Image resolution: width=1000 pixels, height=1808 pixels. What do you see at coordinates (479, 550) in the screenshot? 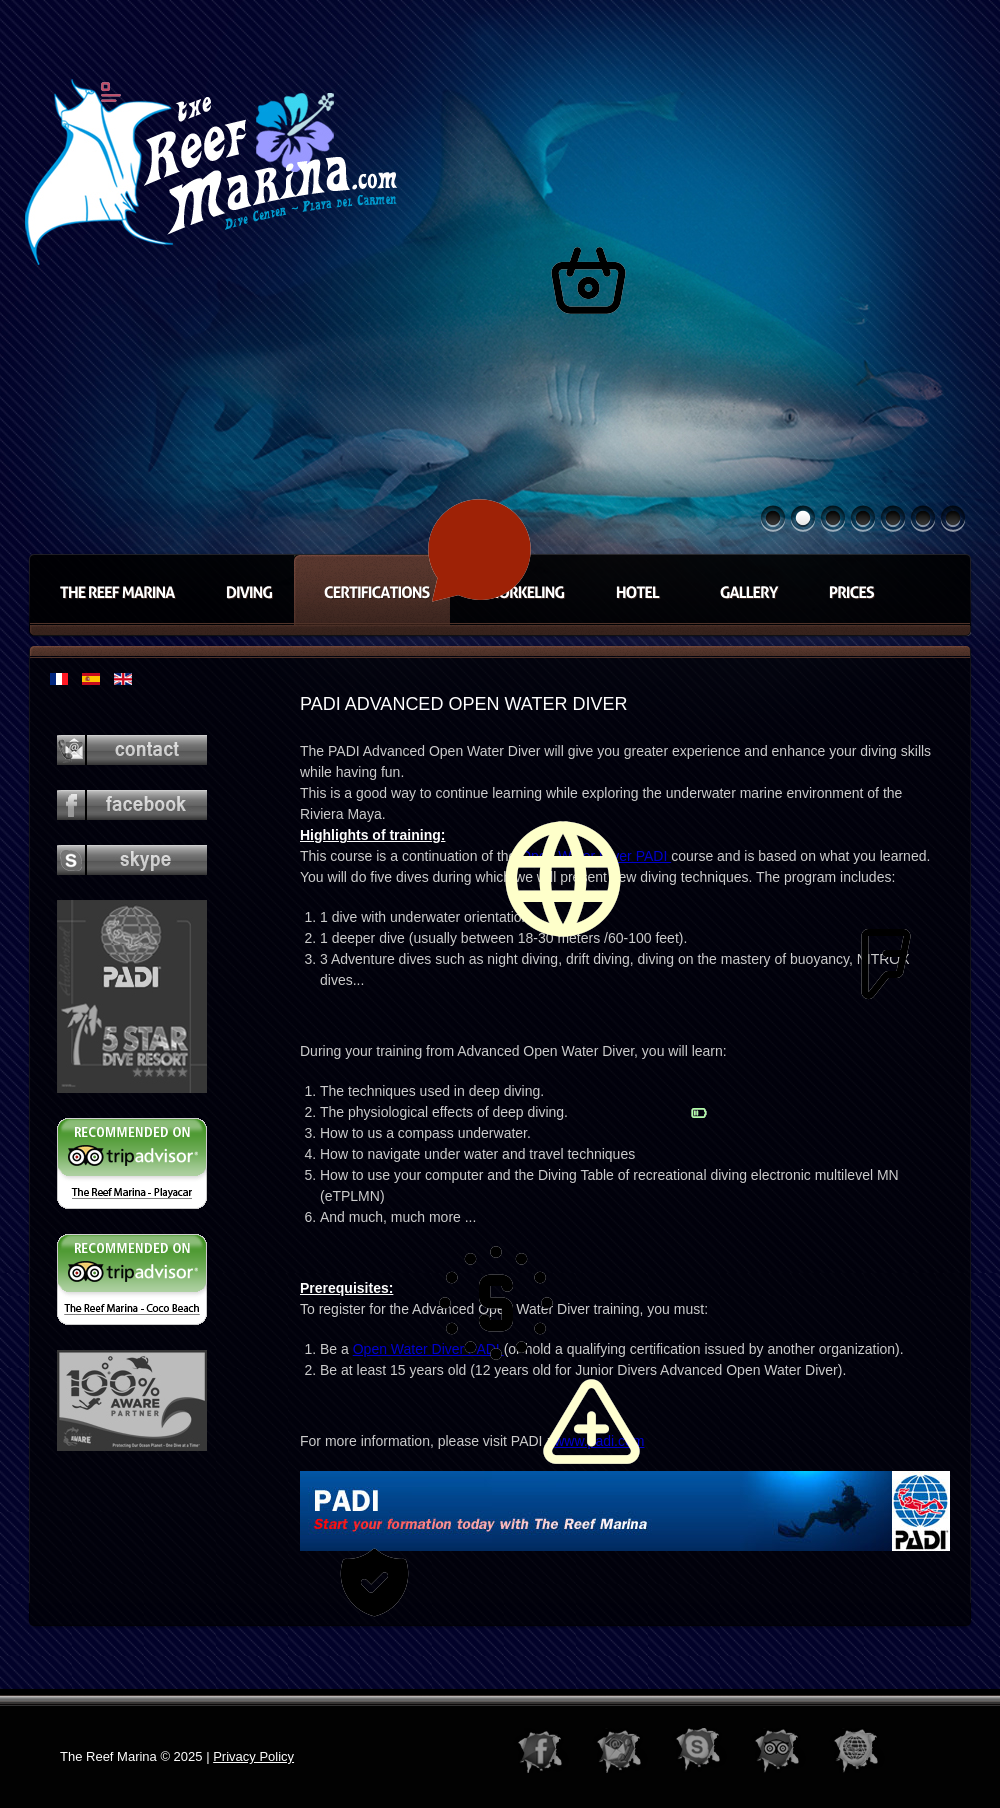
I see `open chat or messaging` at bounding box center [479, 550].